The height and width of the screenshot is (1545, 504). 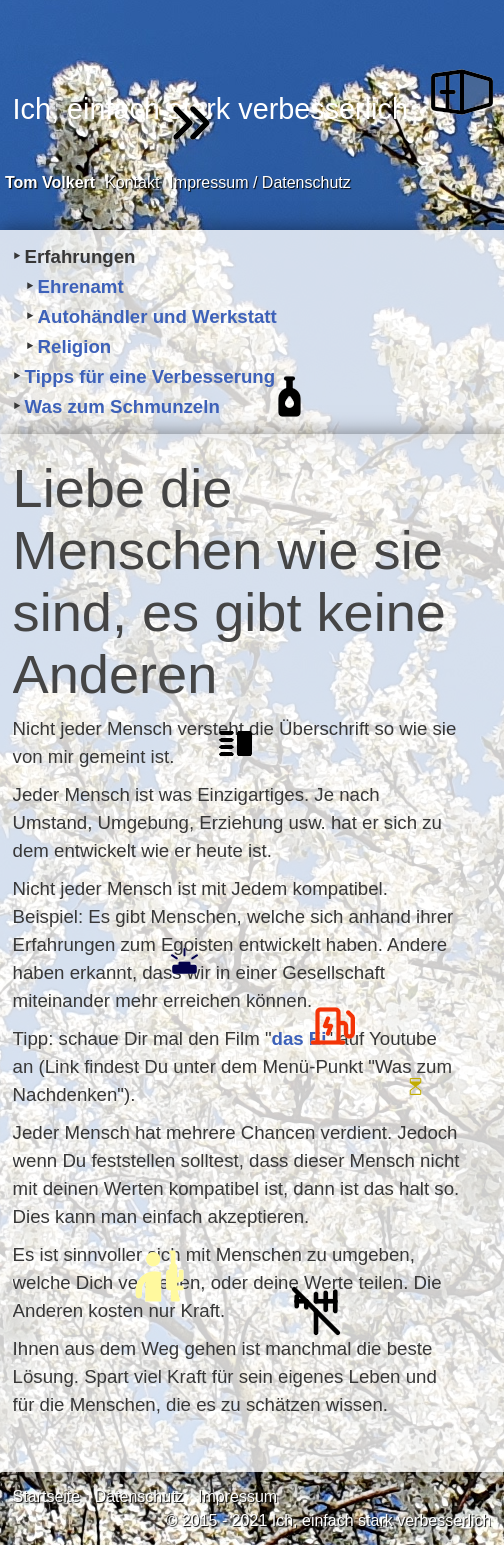 What do you see at coordinates (415, 1086) in the screenshot?
I see `indicates a process just started with most time remaining` at bounding box center [415, 1086].